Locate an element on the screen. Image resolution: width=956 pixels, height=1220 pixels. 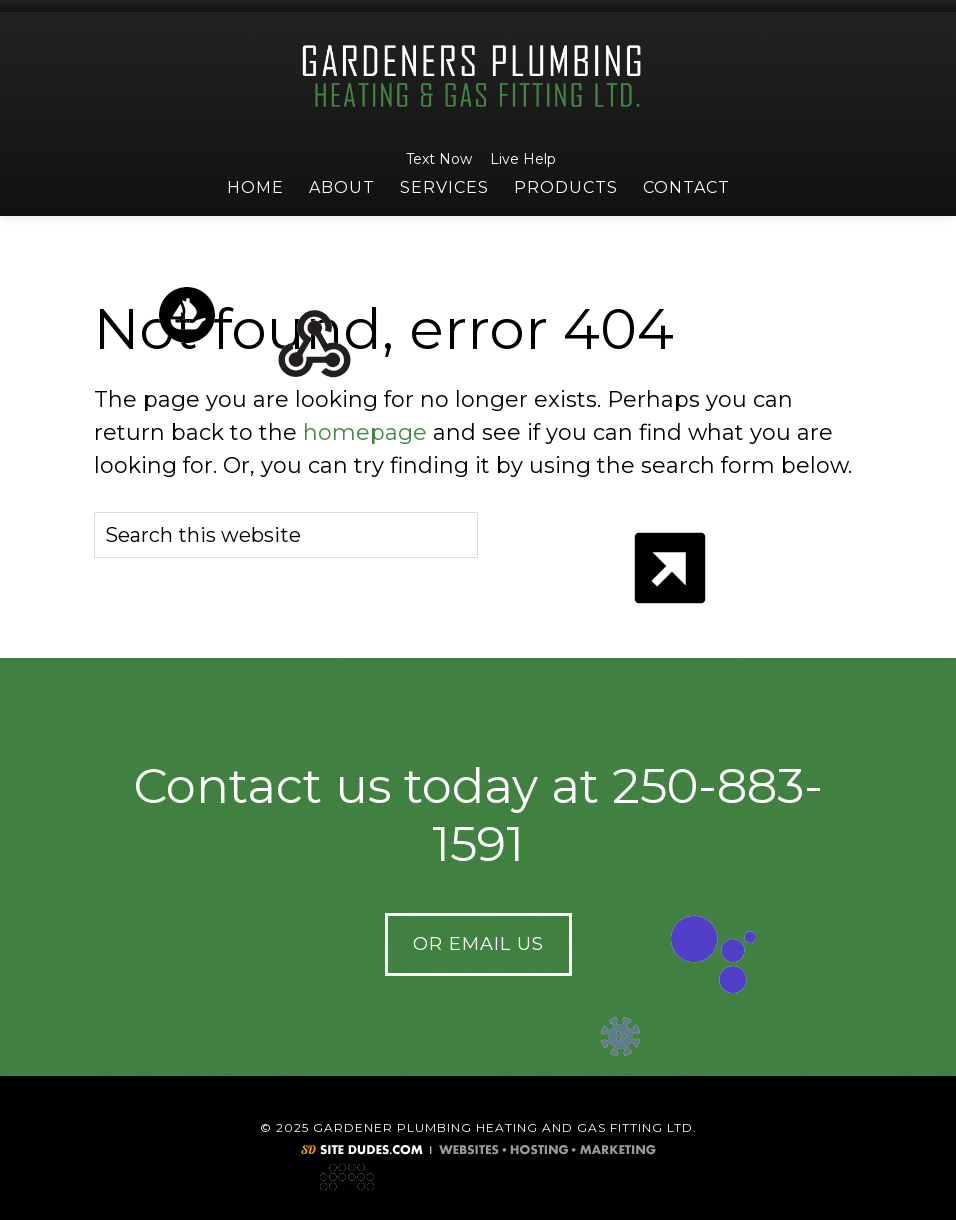
open link in new window or tab is located at coordinates (670, 568).